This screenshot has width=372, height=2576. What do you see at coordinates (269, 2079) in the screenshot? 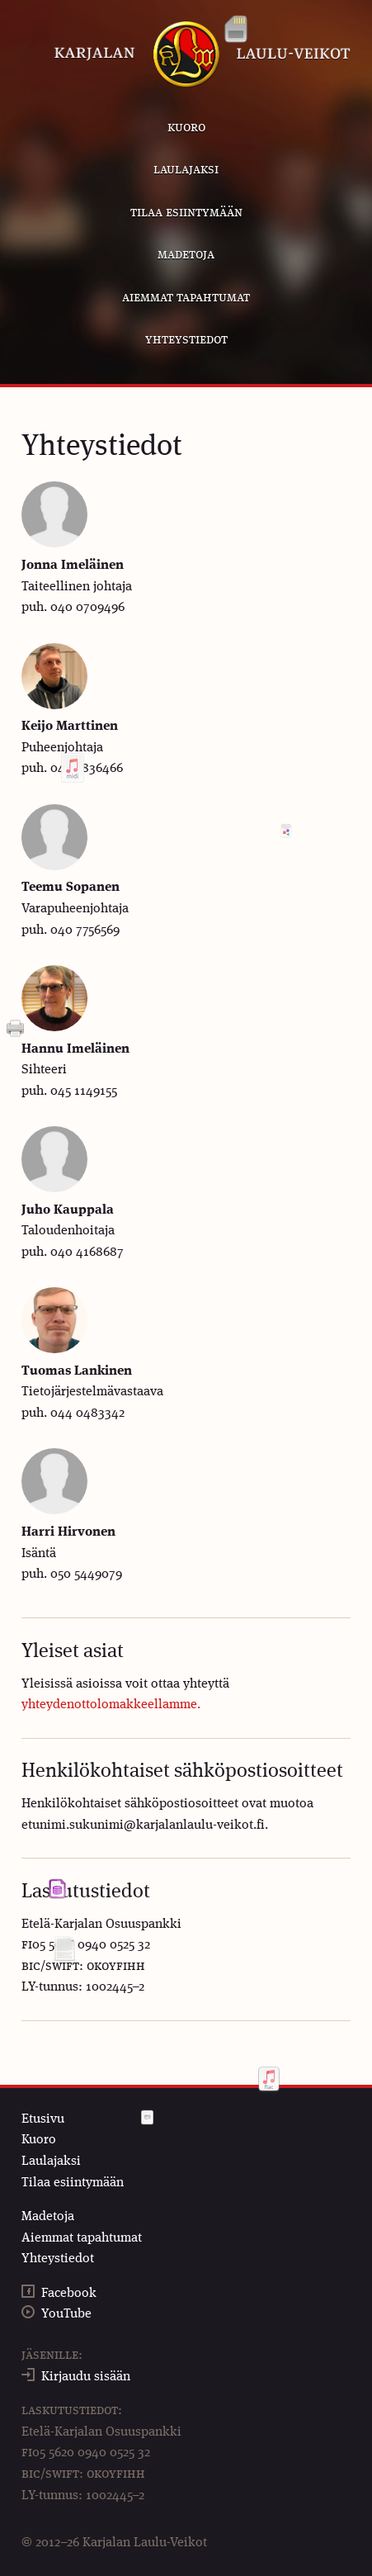
I see `a flac audio file` at bounding box center [269, 2079].